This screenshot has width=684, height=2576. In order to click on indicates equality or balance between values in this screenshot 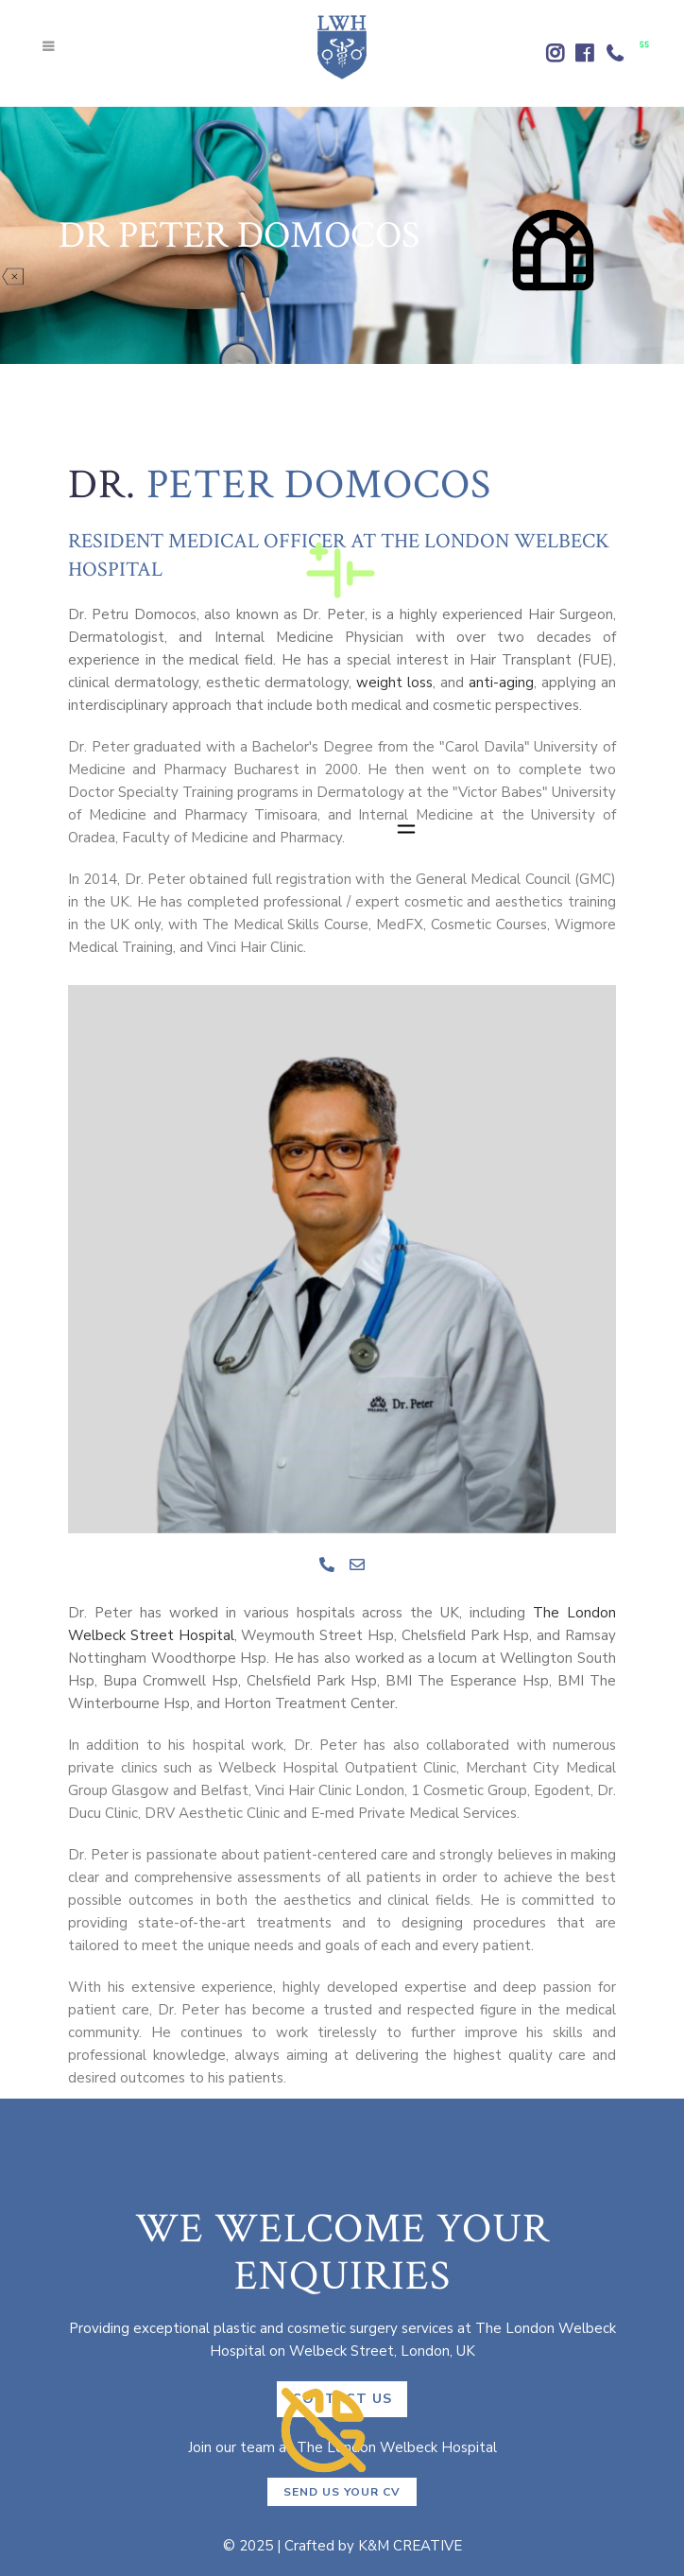, I will do `click(406, 829)`.